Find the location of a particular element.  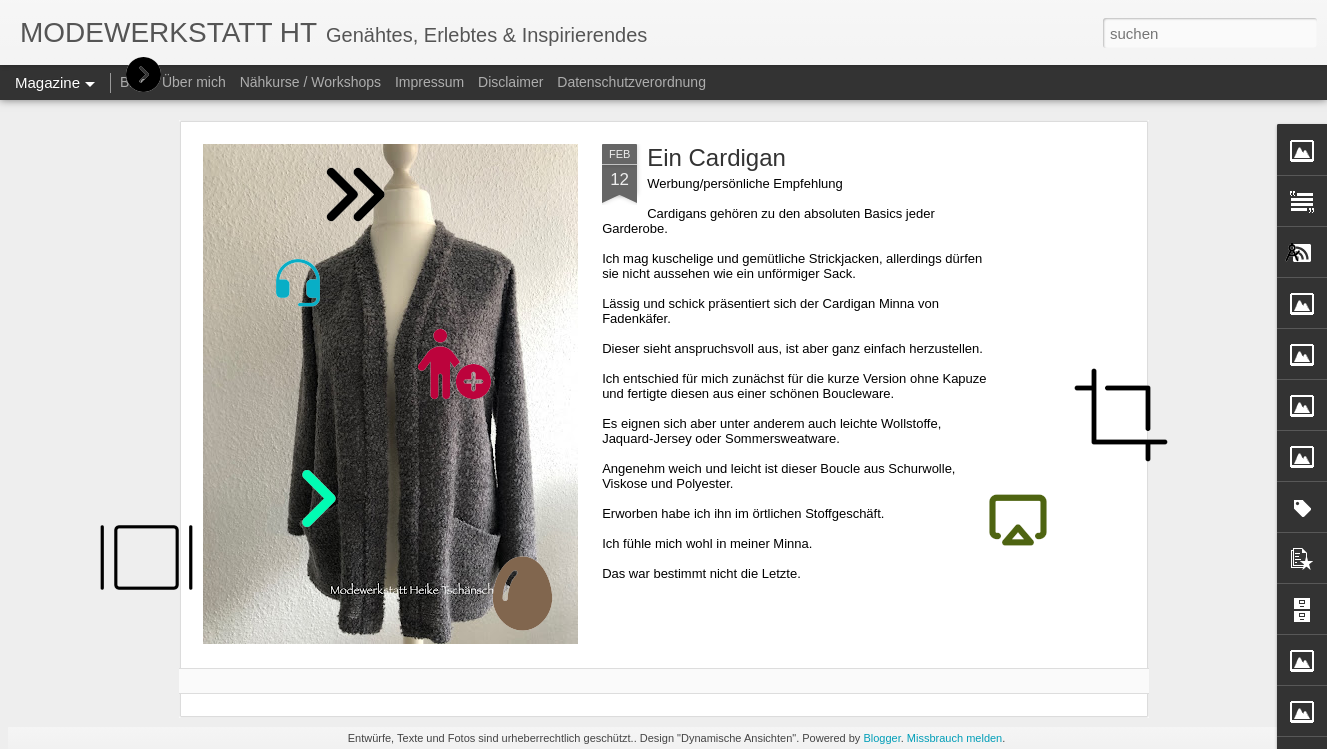

start a slideshow presentation is located at coordinates (146, 557).